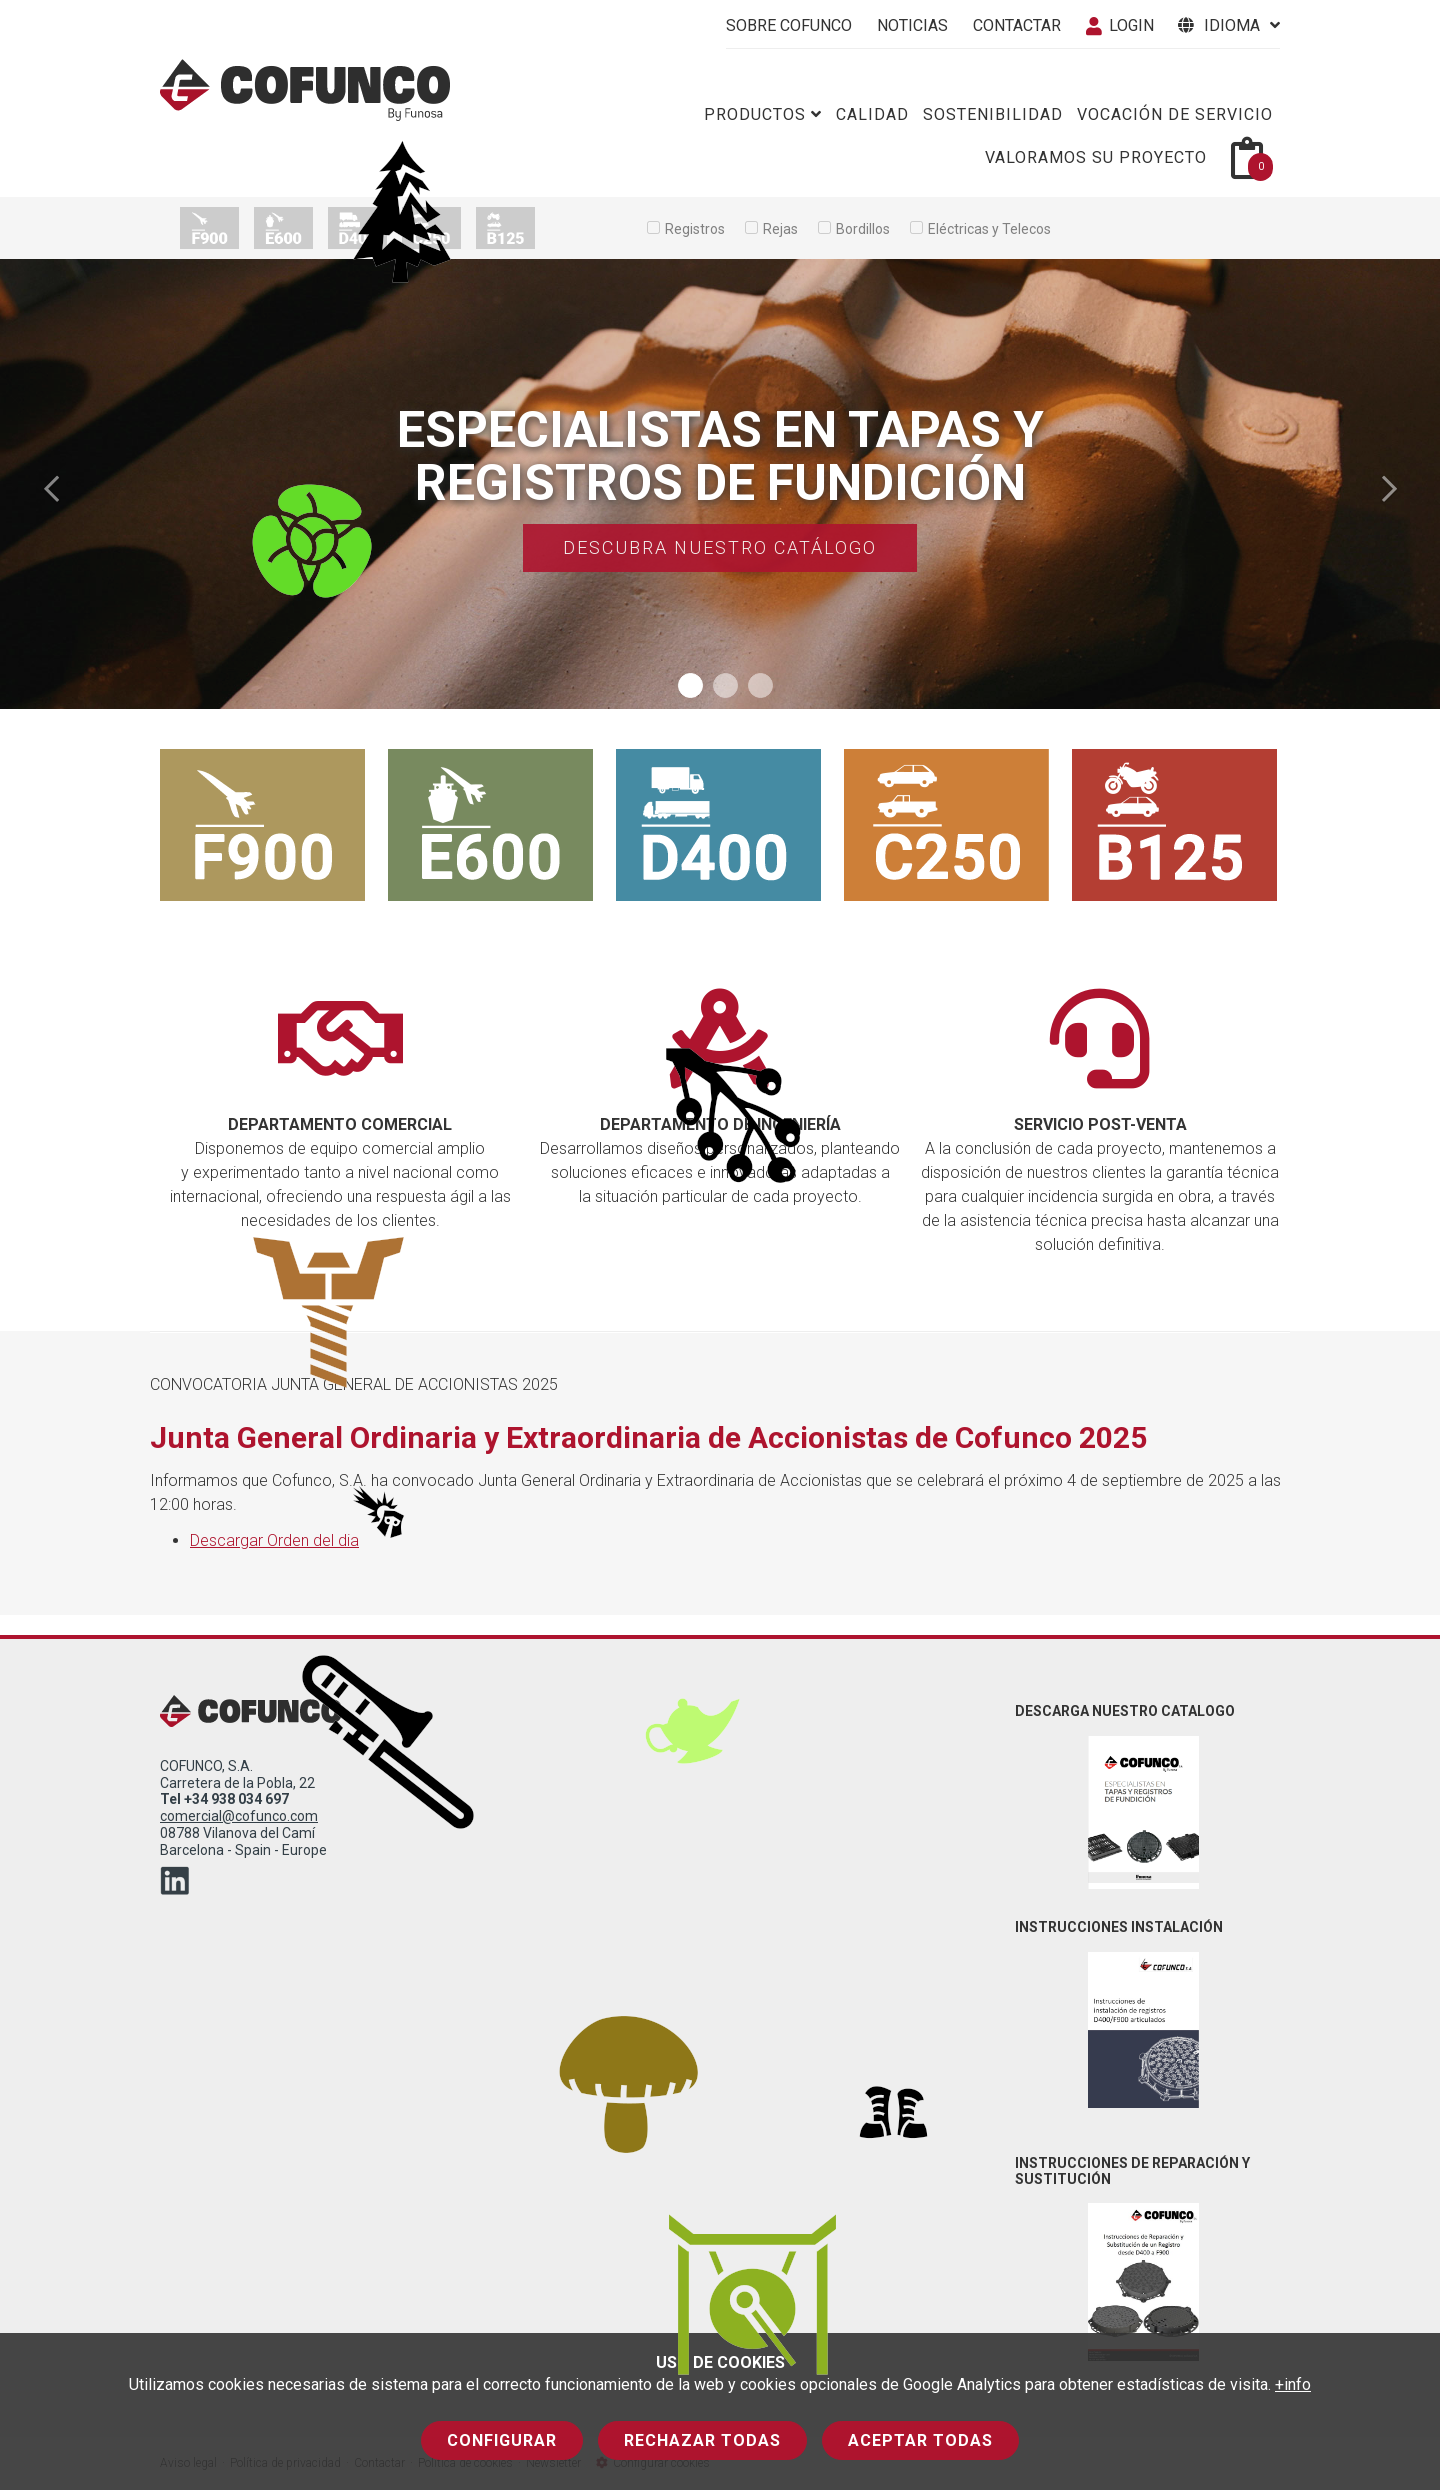 This screenshot has width=1440, height=2490. Describe the element at coordinates (312, 540) in the screenshot. I see `select viola flower in a game inventory` at that location.